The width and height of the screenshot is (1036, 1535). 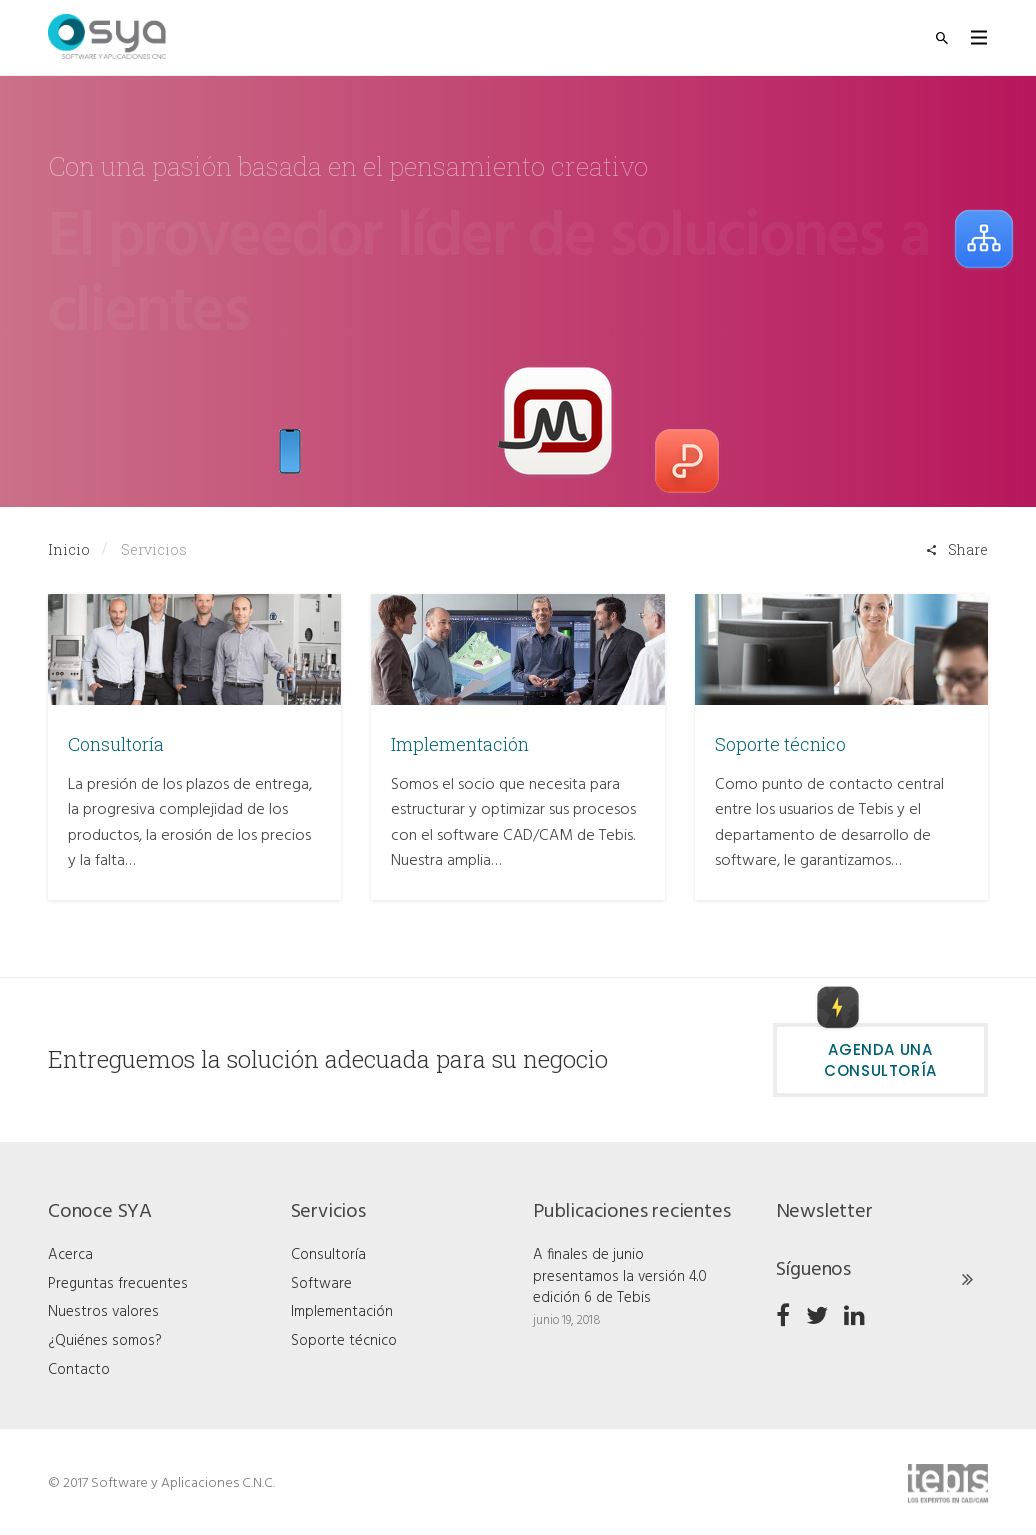 What do you see at coordinates (687, 461) in the screenshot?
I see `open wps pdf editor application` at bounding box center [687, 461].